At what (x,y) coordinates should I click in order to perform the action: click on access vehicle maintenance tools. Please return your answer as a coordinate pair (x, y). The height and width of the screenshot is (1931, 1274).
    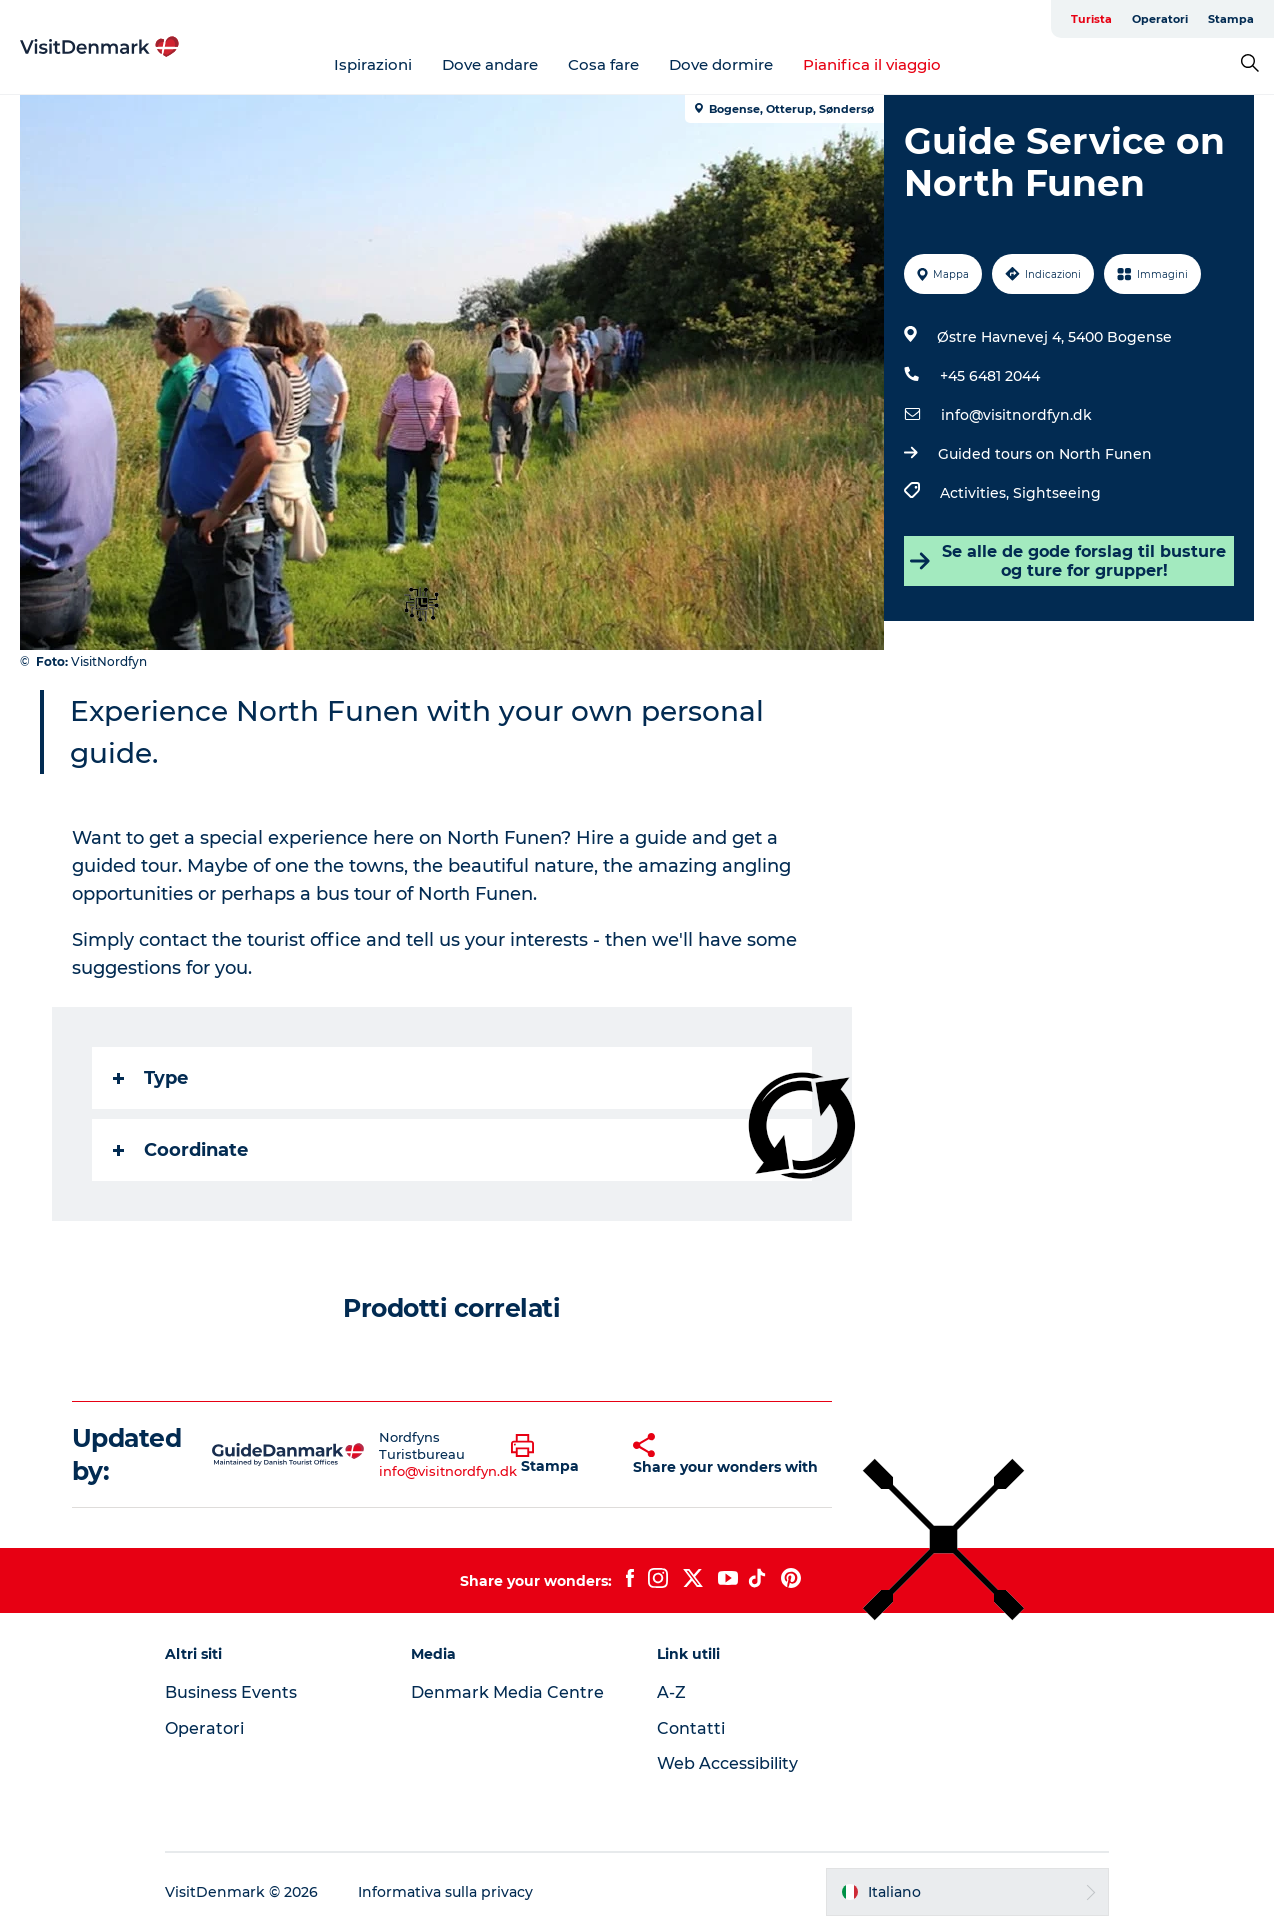
    Looking at the image, I should click on (943, 1539).